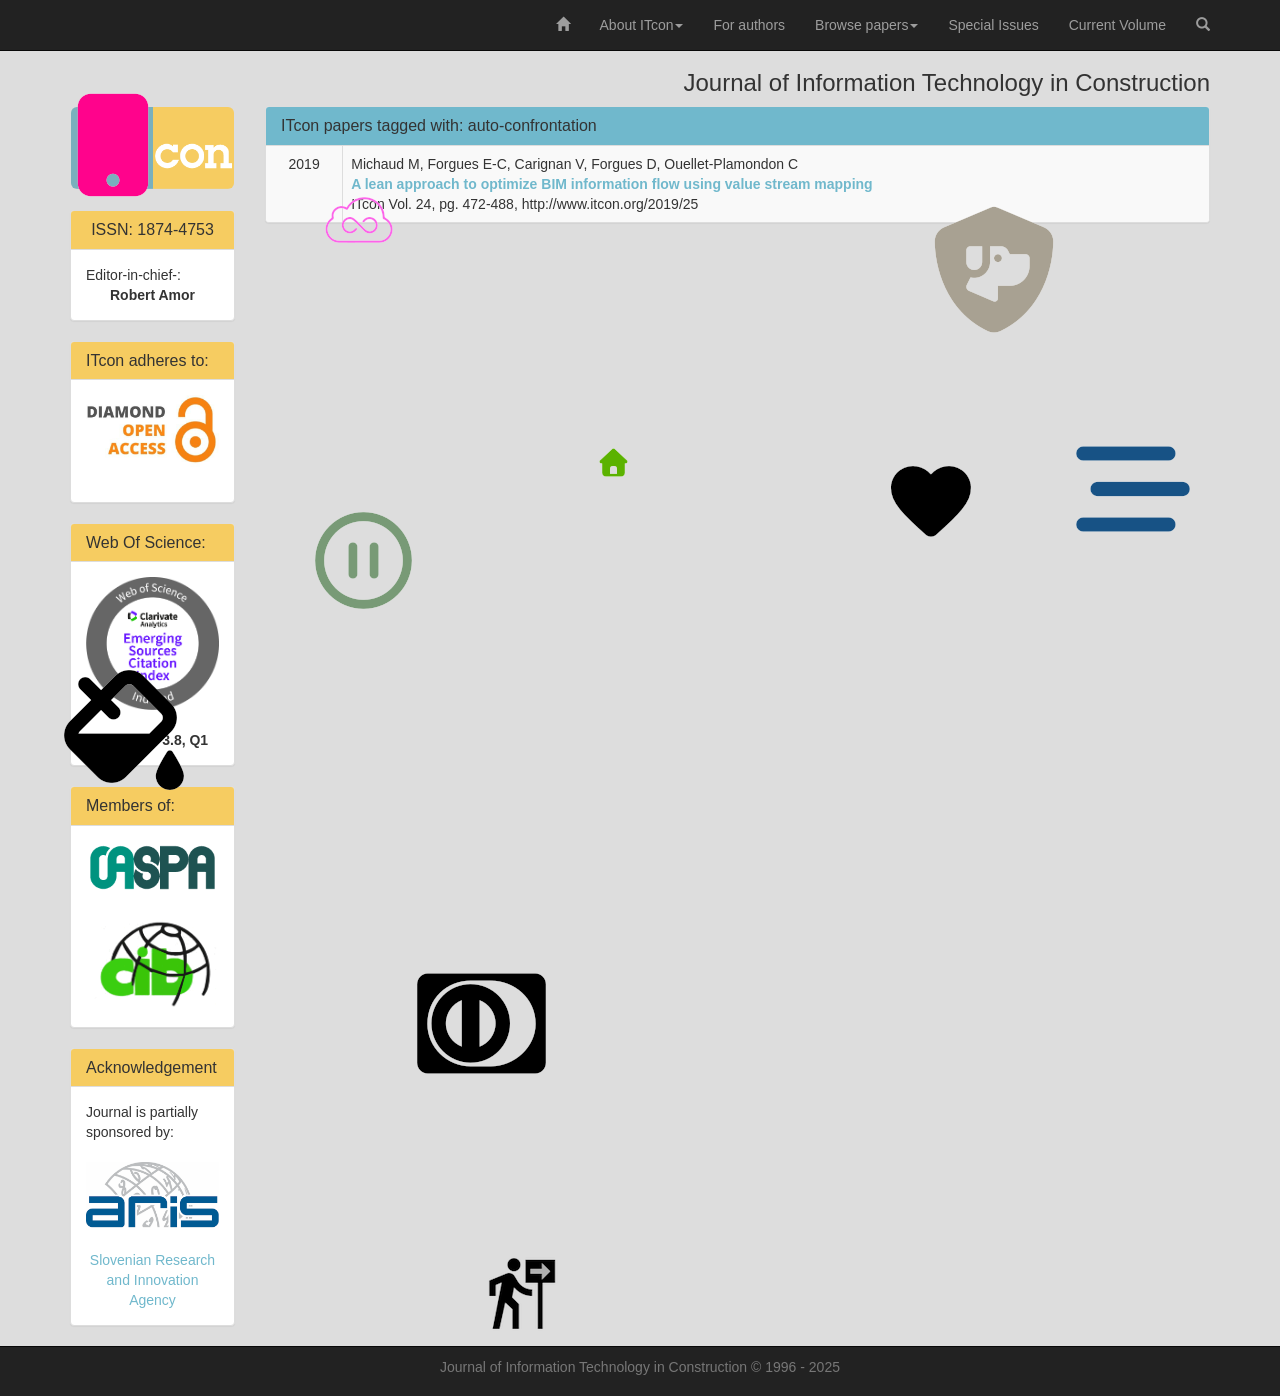 The image size is (1280, 1396). What do you see at coordinates (359, 220) in the screenshot?
I see `open jsfiddle code editor` at bounding box center [359, 220].